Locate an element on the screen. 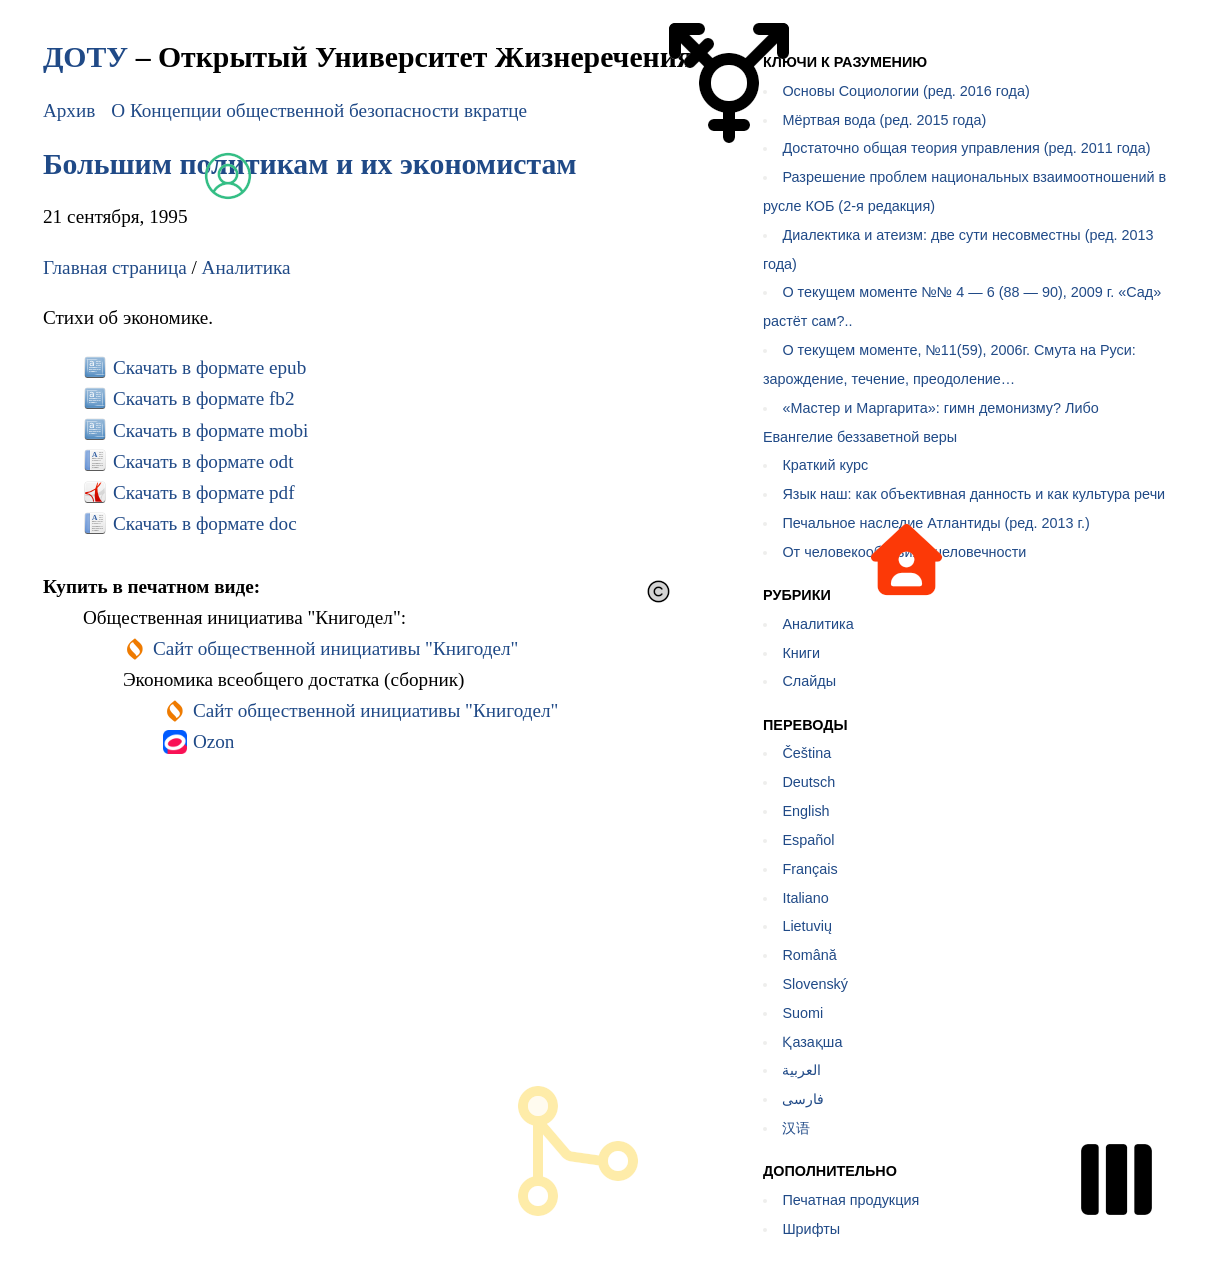  select transgender as gender identity is located at coordinates (729, 83).